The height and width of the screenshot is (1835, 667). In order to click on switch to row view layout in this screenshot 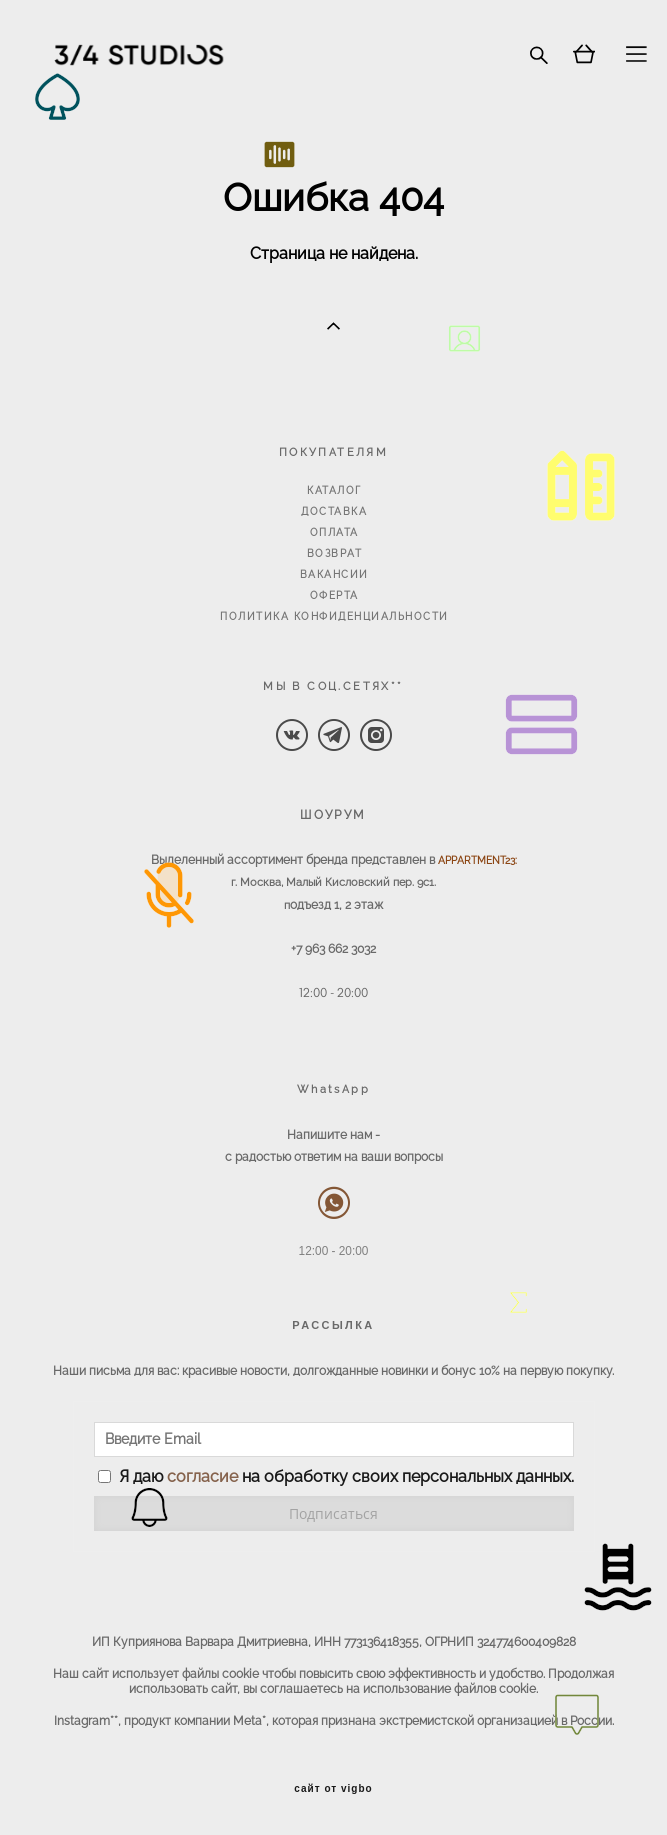, I will do `click(541, 724)`.